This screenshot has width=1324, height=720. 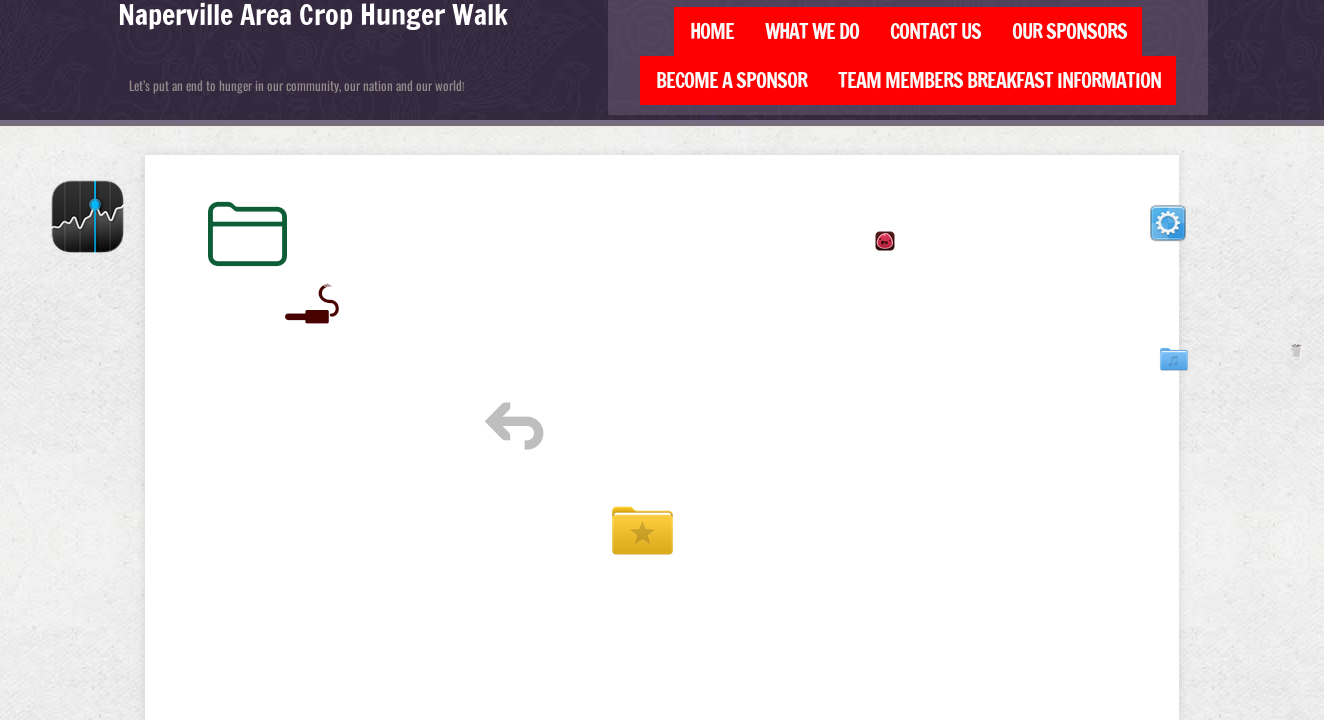 I want to click on open your music folder, so click(x=1174, y=359).